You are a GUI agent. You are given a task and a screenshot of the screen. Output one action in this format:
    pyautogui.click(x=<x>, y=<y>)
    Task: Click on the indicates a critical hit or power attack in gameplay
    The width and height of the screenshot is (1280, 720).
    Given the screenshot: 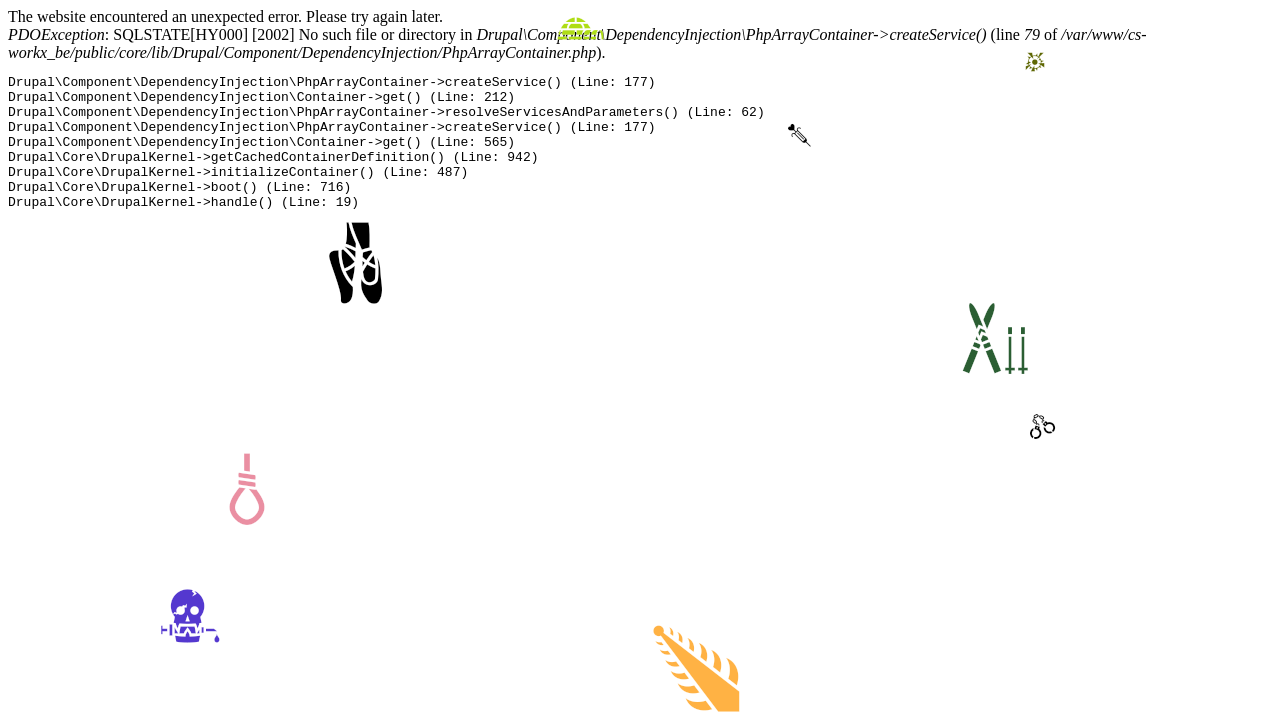 What is the action you would take?
    pyautogui.click(x=1035, y=62)
    